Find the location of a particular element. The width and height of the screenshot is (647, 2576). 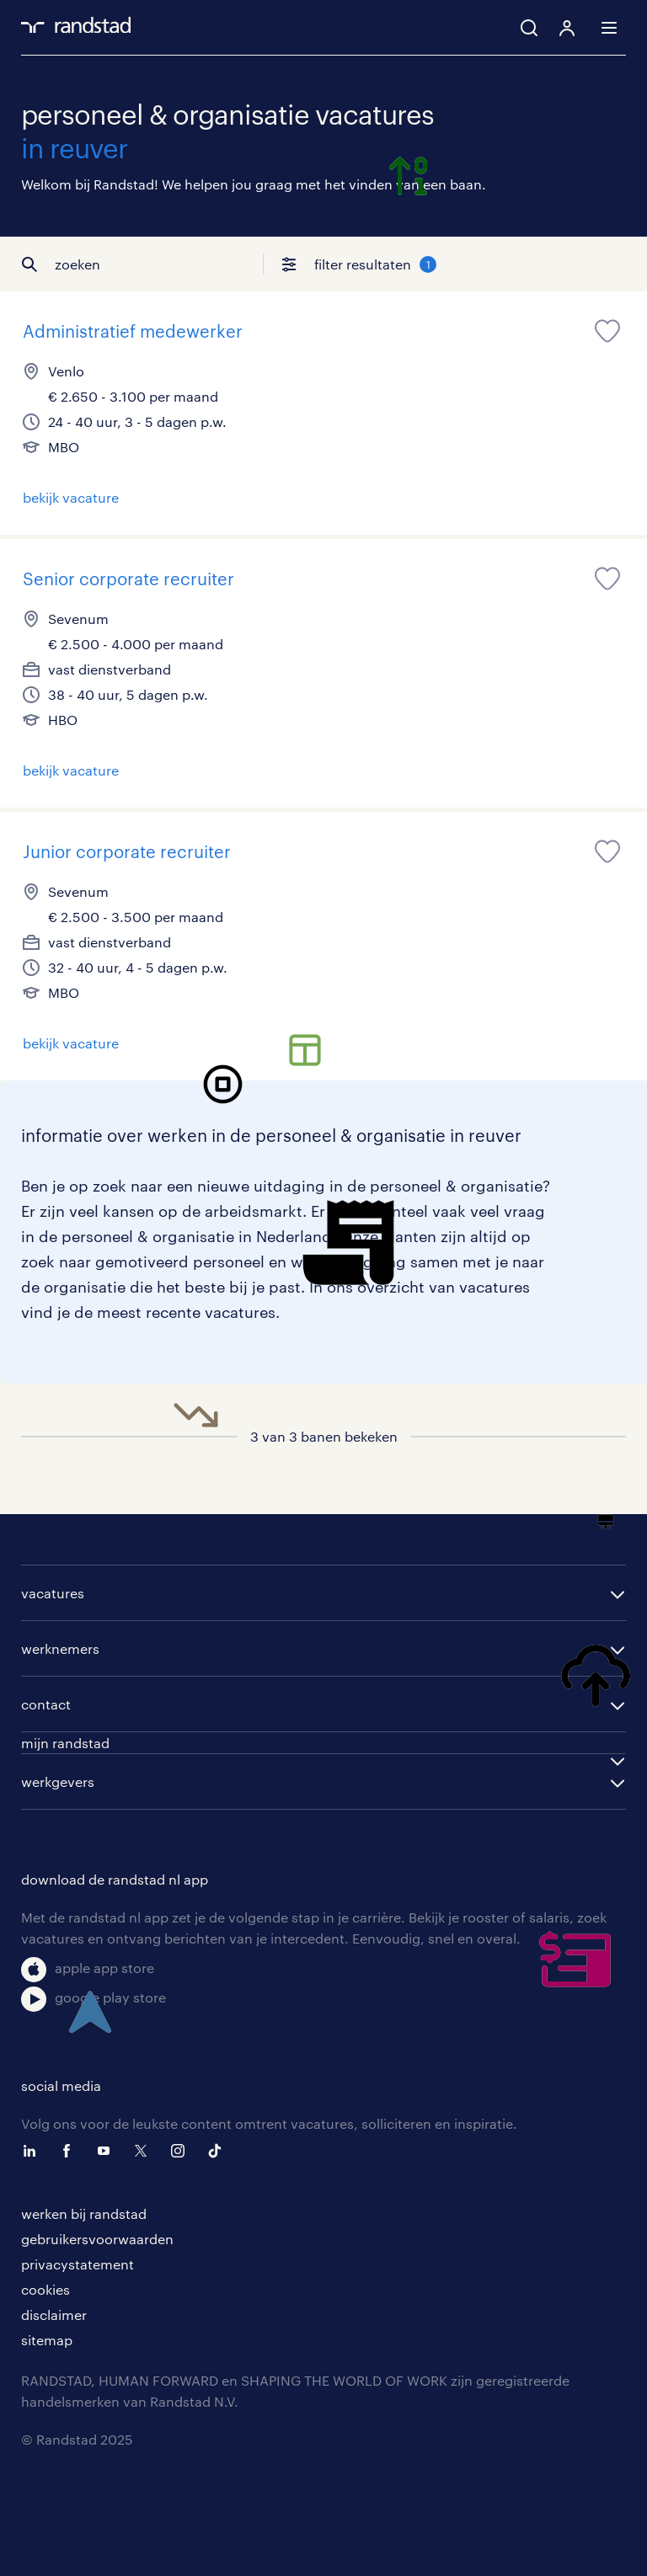

indicates a declining trend or decrease in value is located at coordinates (195, 1415).